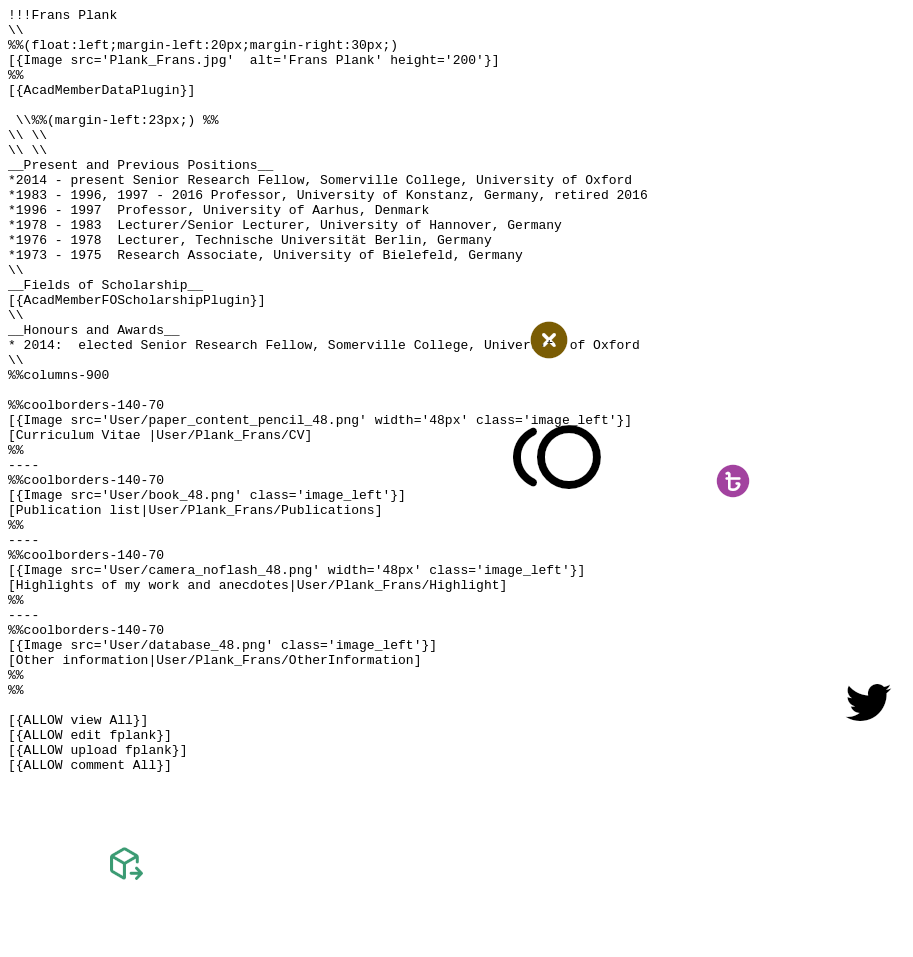  What do you see at coordinates (733, 481) in the screenshot?
I see `indicates bangladeshi taka currency` at bounding box center [733, 481].